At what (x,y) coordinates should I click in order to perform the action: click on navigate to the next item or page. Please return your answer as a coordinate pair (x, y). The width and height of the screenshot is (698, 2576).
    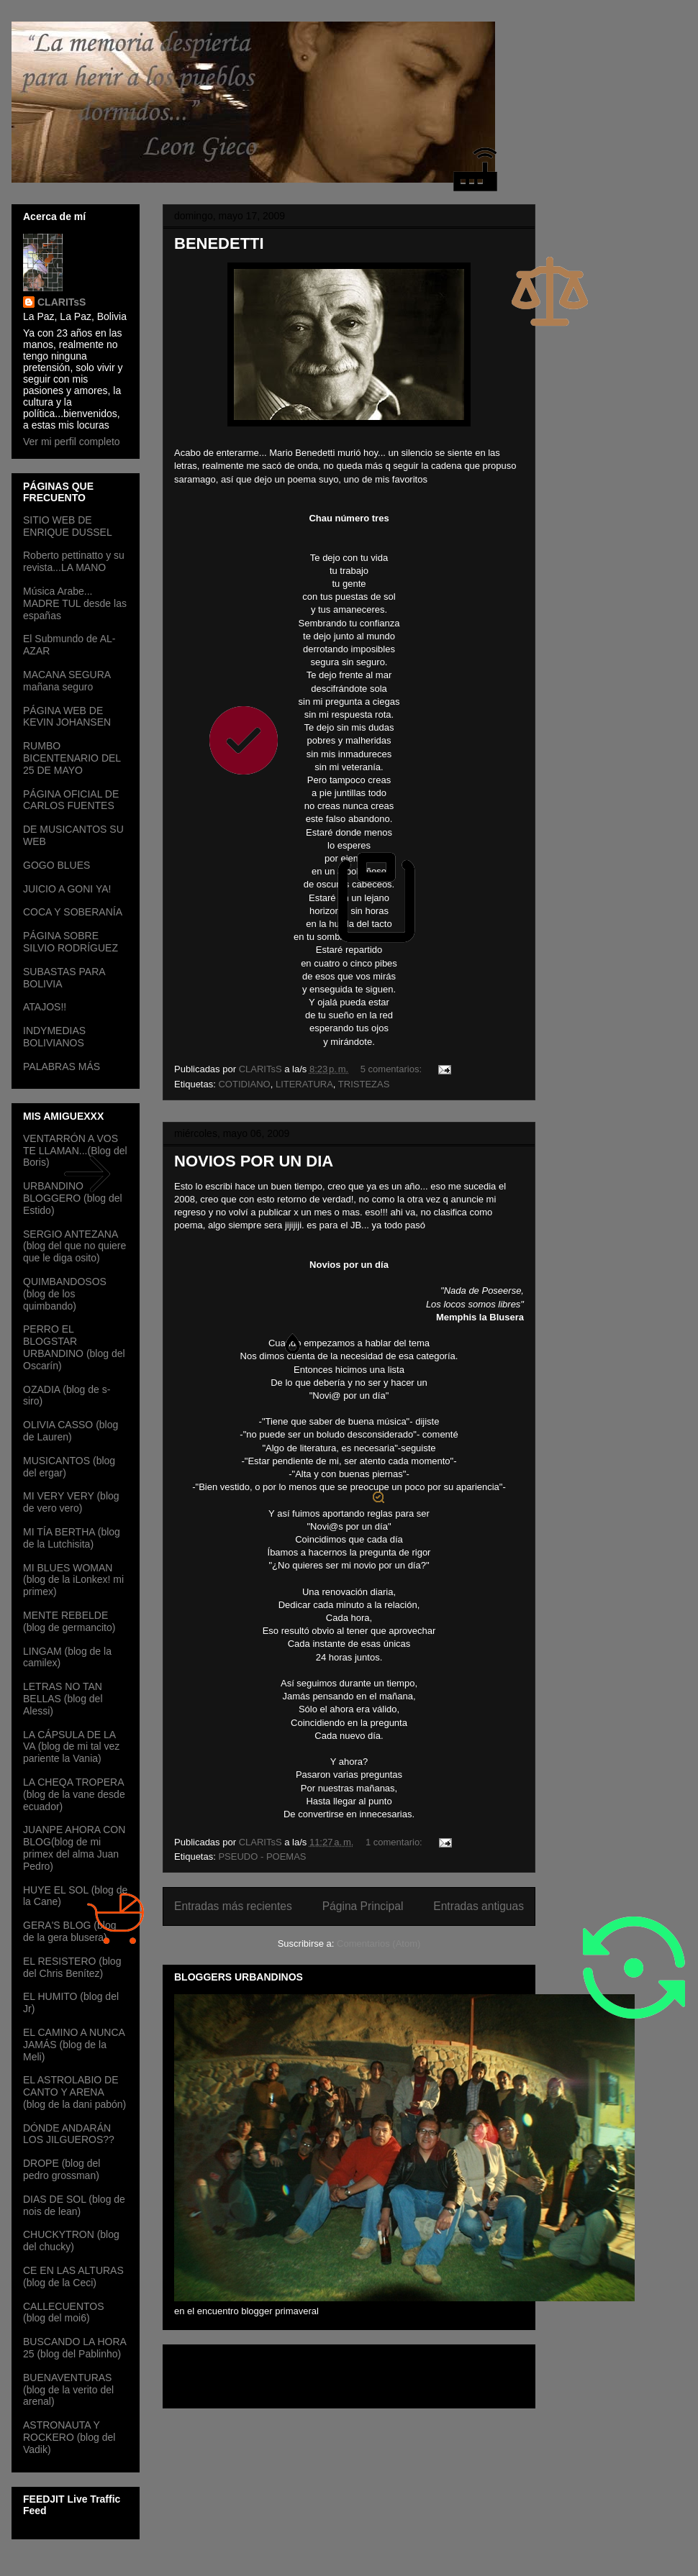
    Looking at the image, I should click on (87, 1173).